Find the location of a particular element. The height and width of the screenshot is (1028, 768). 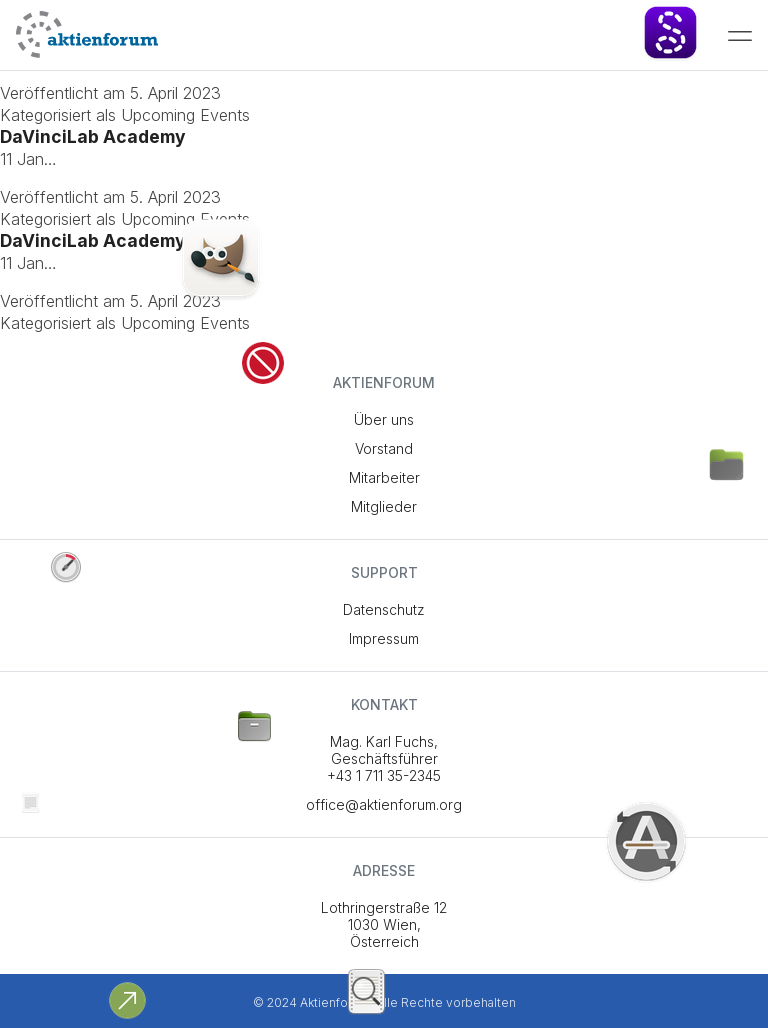

indicates a file or folder contains documents is located at coordinates (30, 802).